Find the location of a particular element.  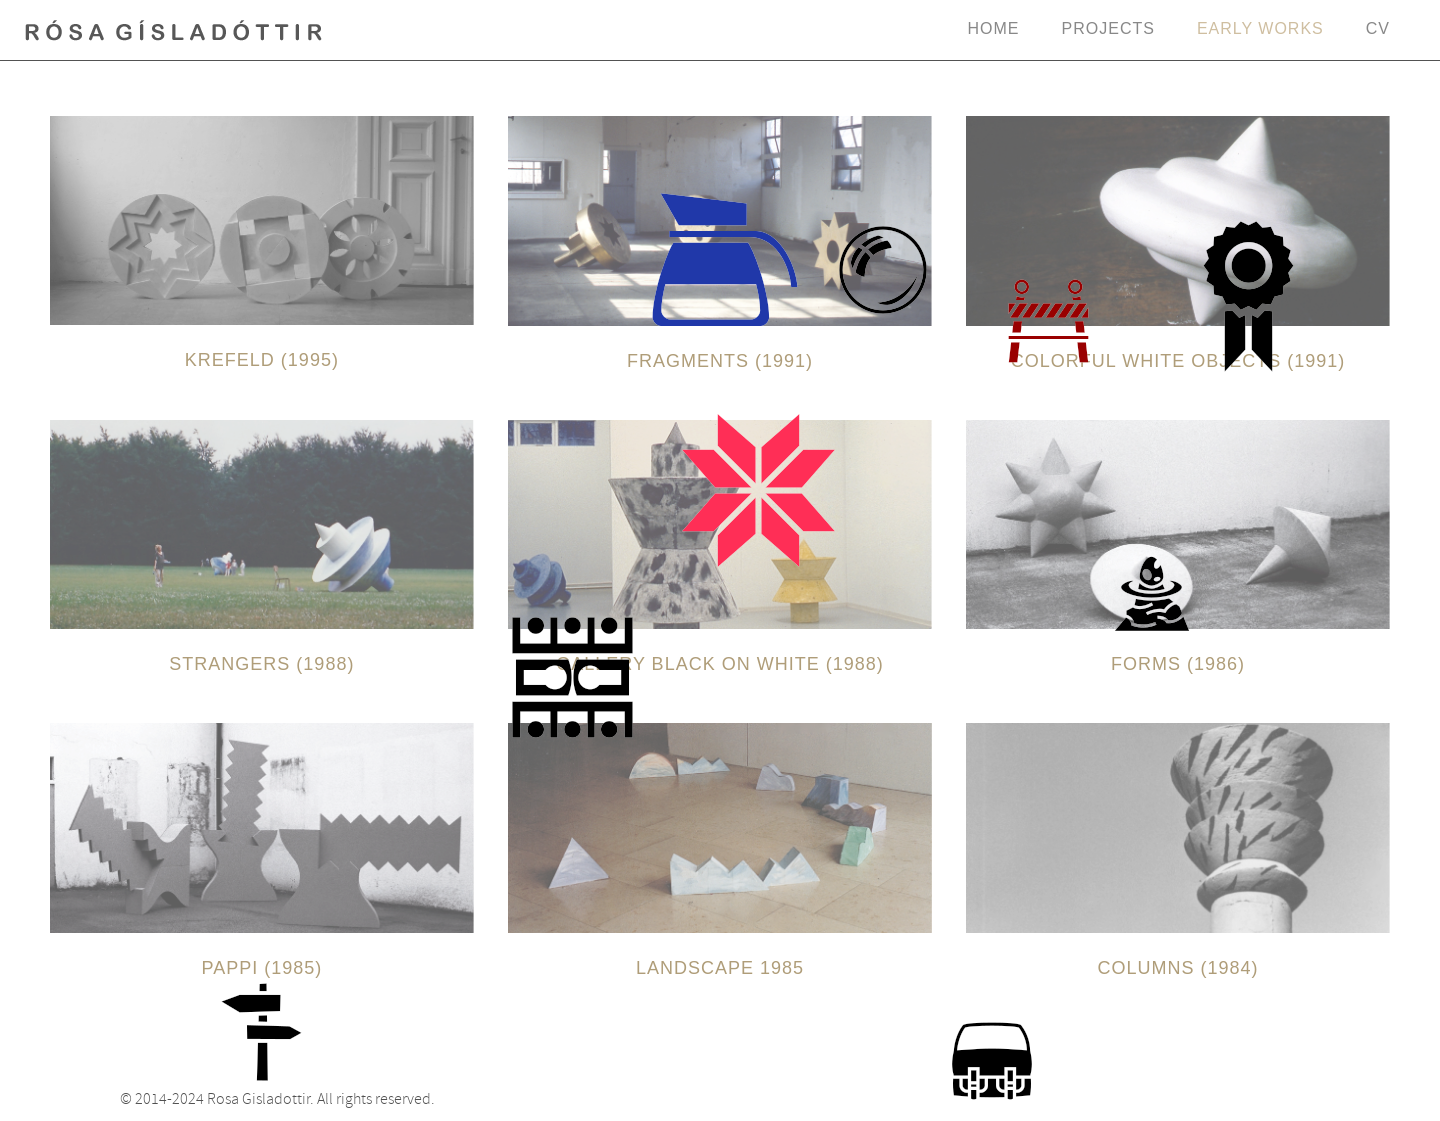

decorative tile pattern from azul board game is located at coordinates (758, 490).